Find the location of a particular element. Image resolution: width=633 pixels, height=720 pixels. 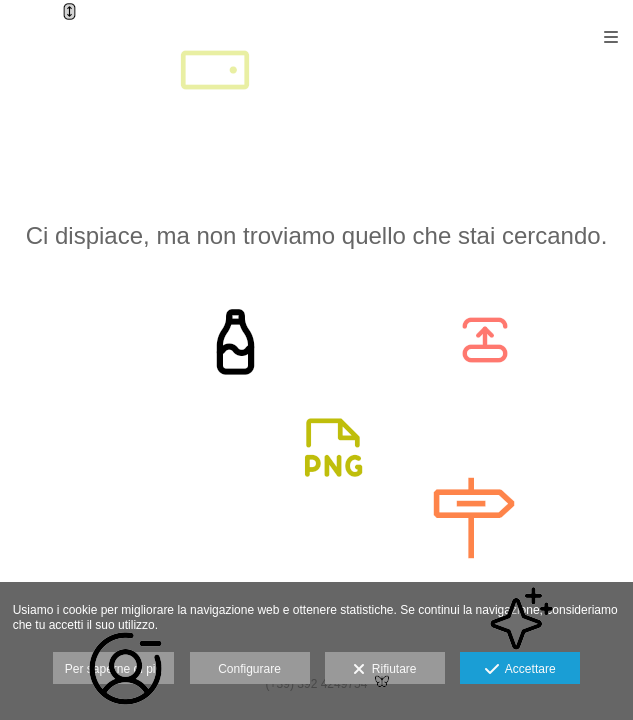

view or open a PNG image file is located at coordinates (333, 450).